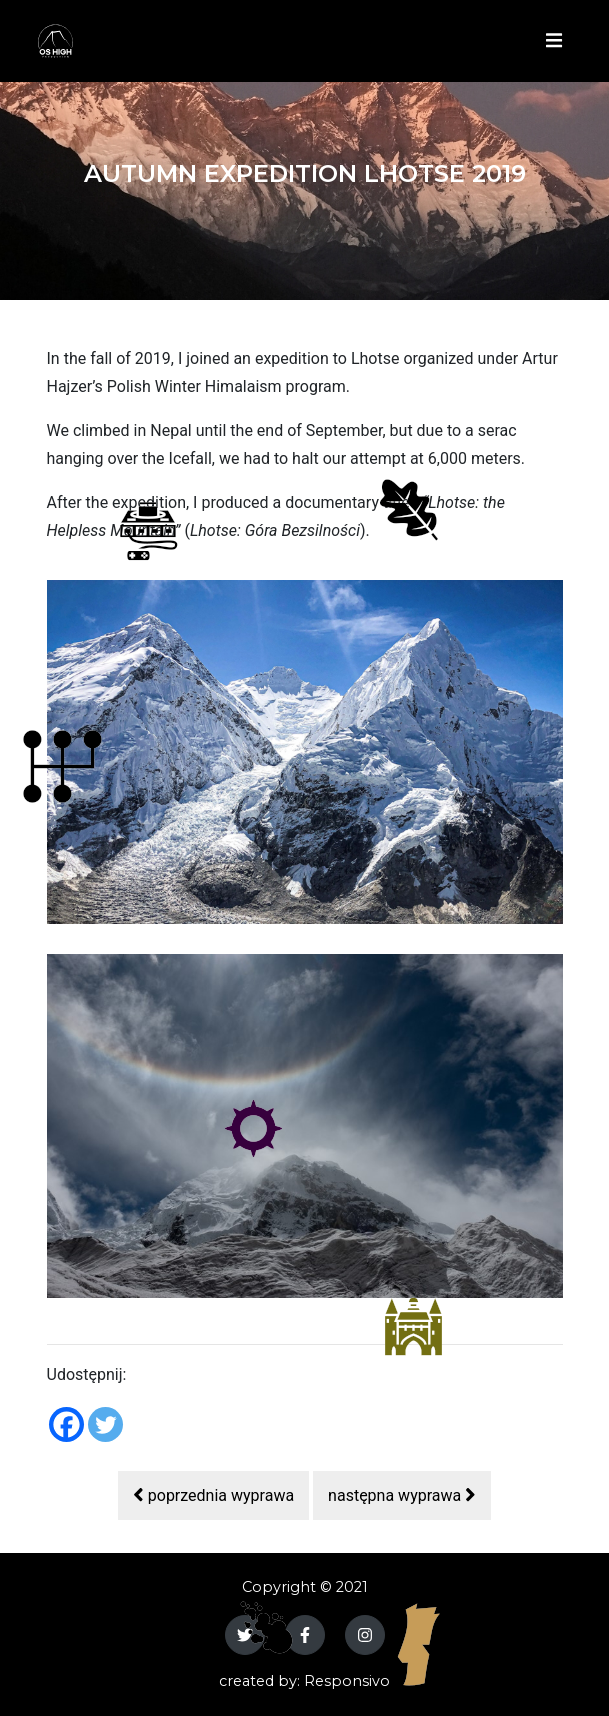 Image resolution: width=609 pixels, height=1716 pixels. I want to click on represents nature or environmental category, so click(409, 510).